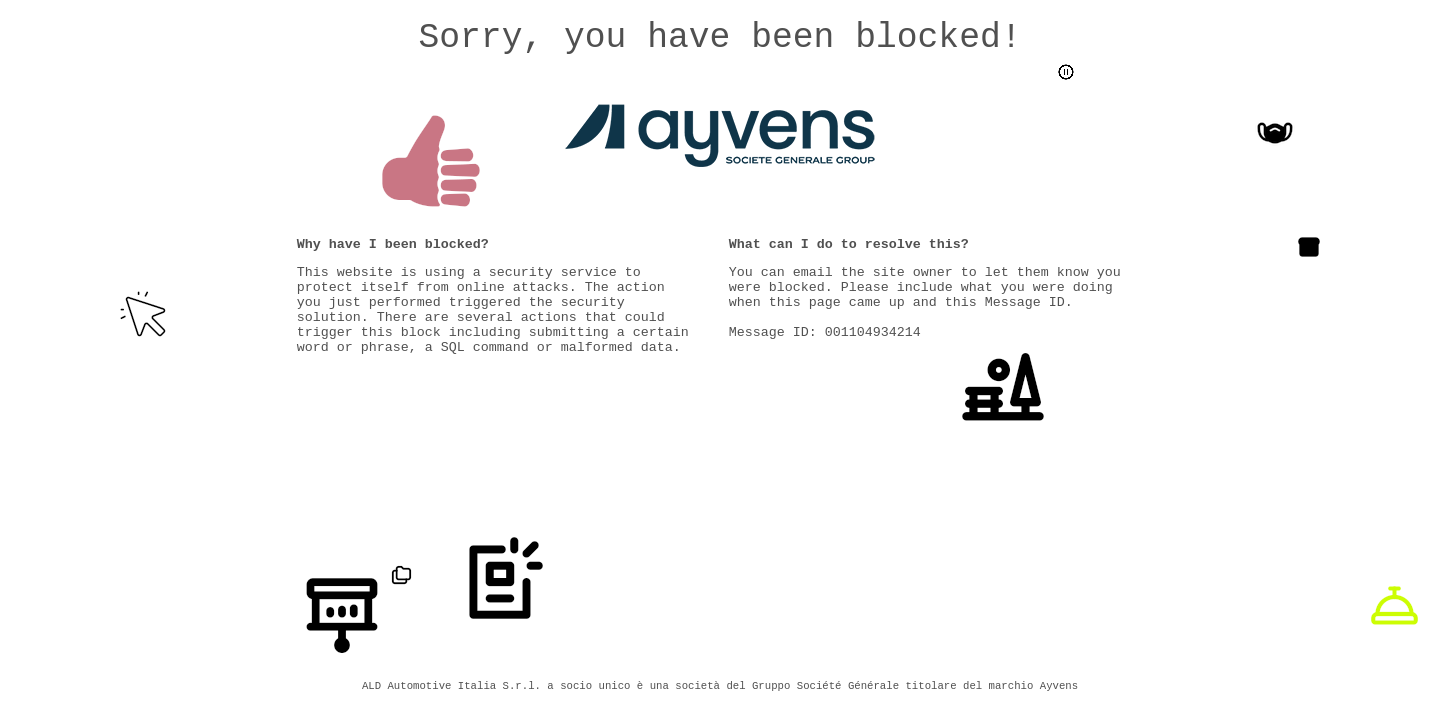 This screenshot has height=720, width=1440. What do you see at coordinates (1275, 133) in the screenshot?
I see `indicates mask required or health safety guidelines` at bounding box center [1275, 133].